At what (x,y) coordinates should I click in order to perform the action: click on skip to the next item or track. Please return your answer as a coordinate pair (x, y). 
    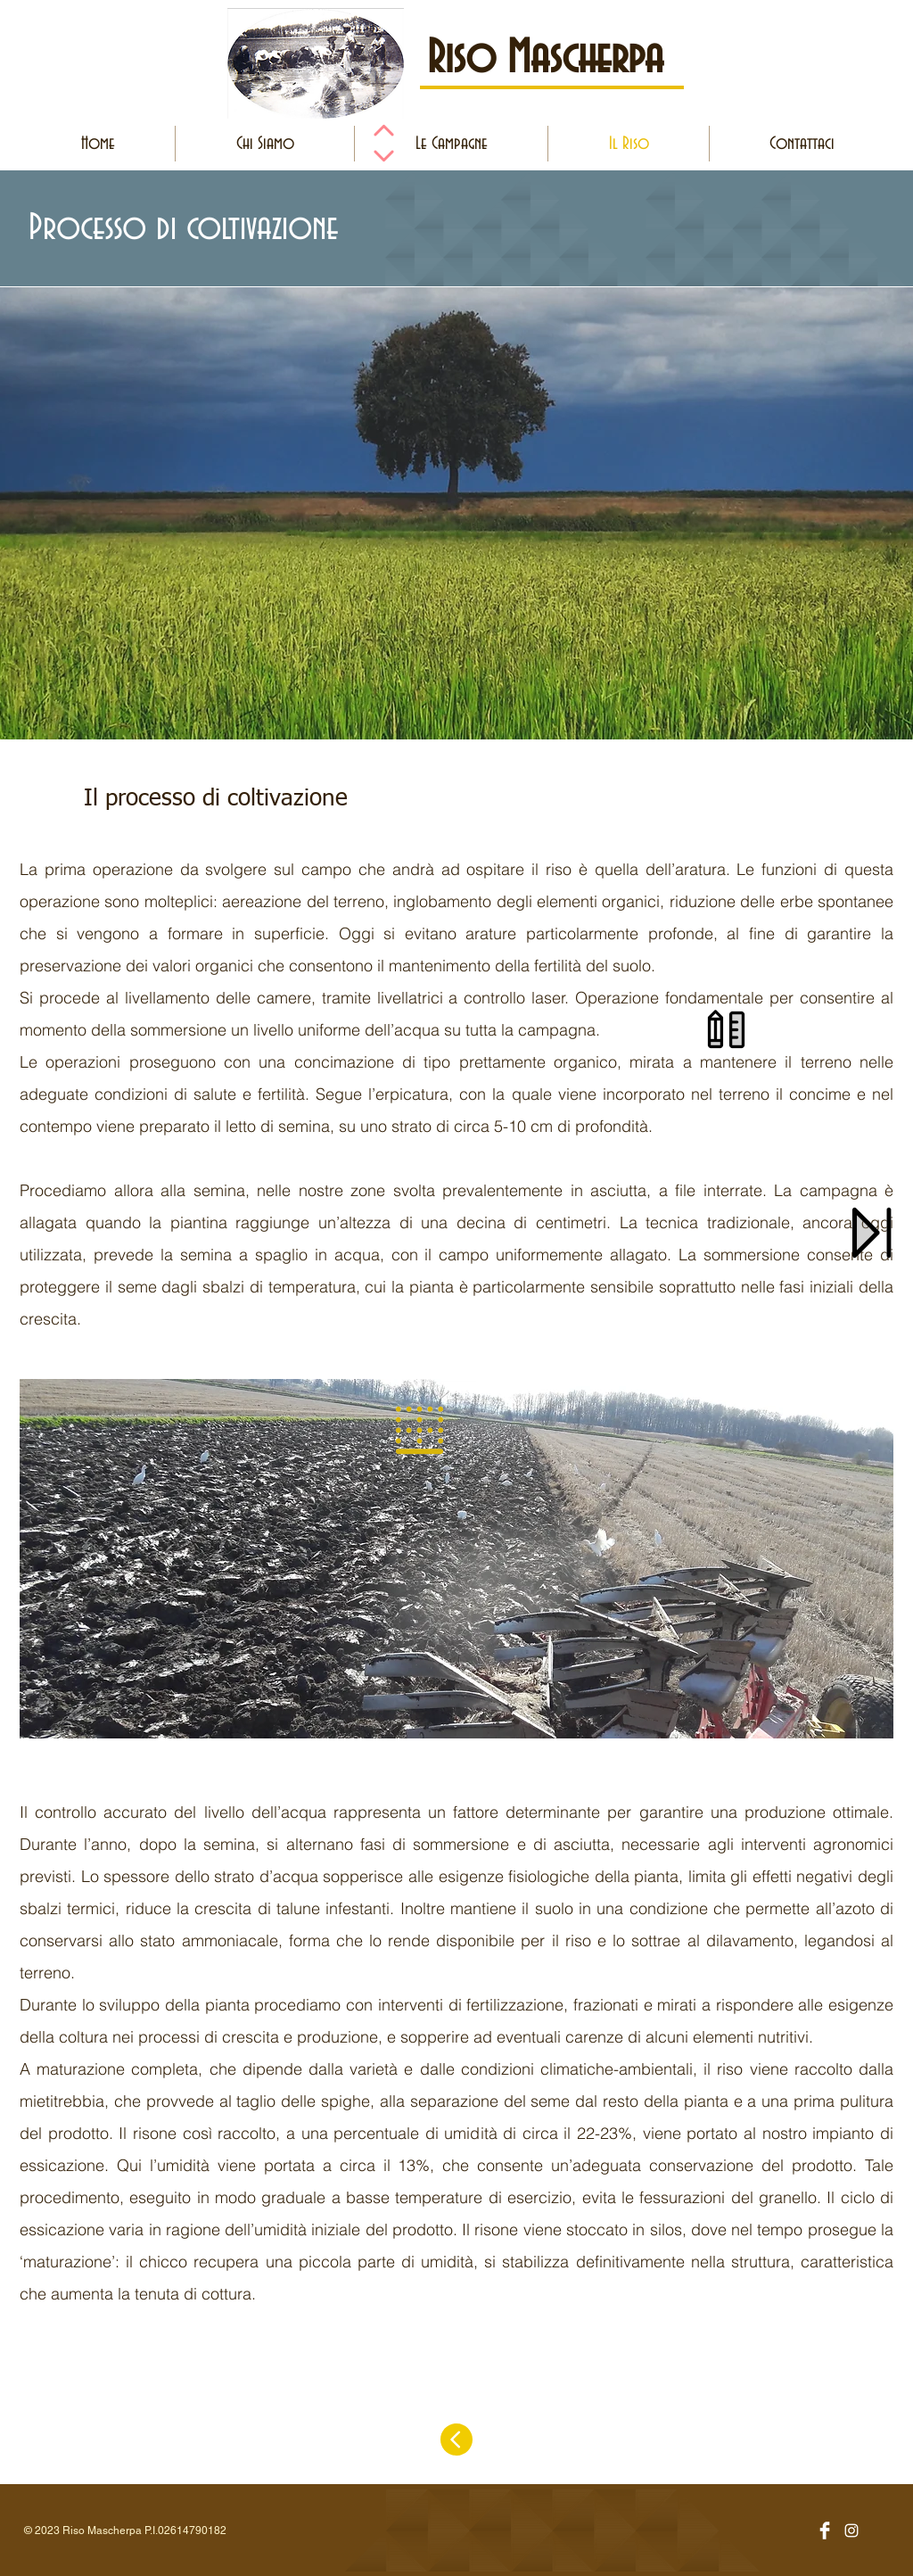
    Looking at the image, I should click on (873, 1233).